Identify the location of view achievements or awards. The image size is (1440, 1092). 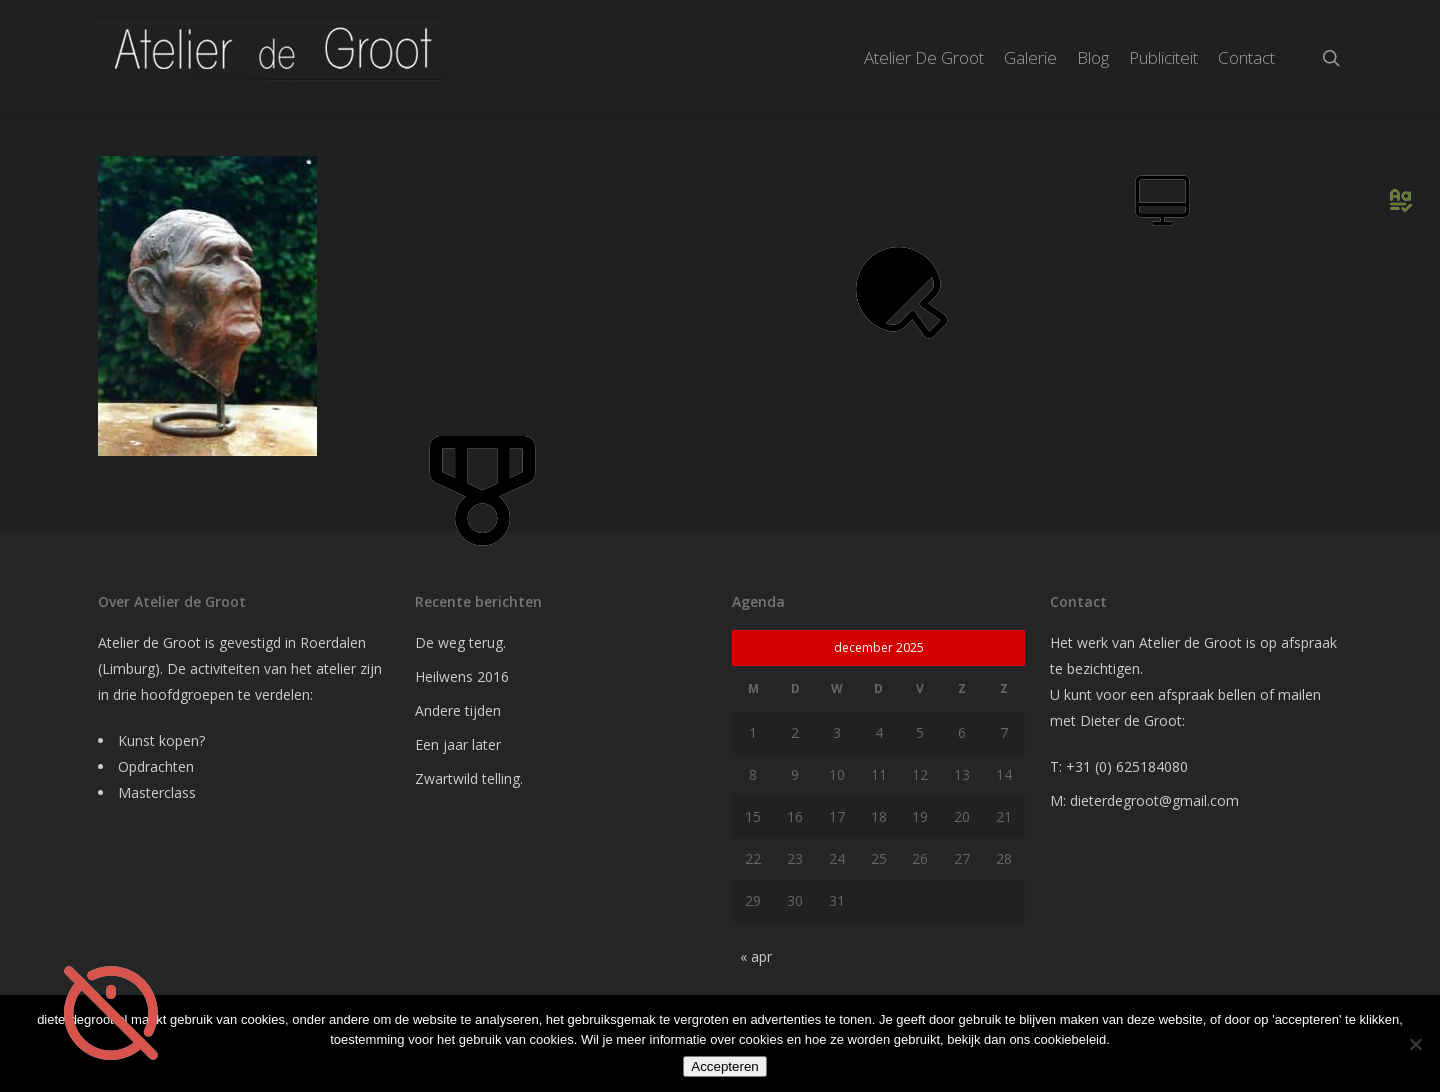
(482, 484).